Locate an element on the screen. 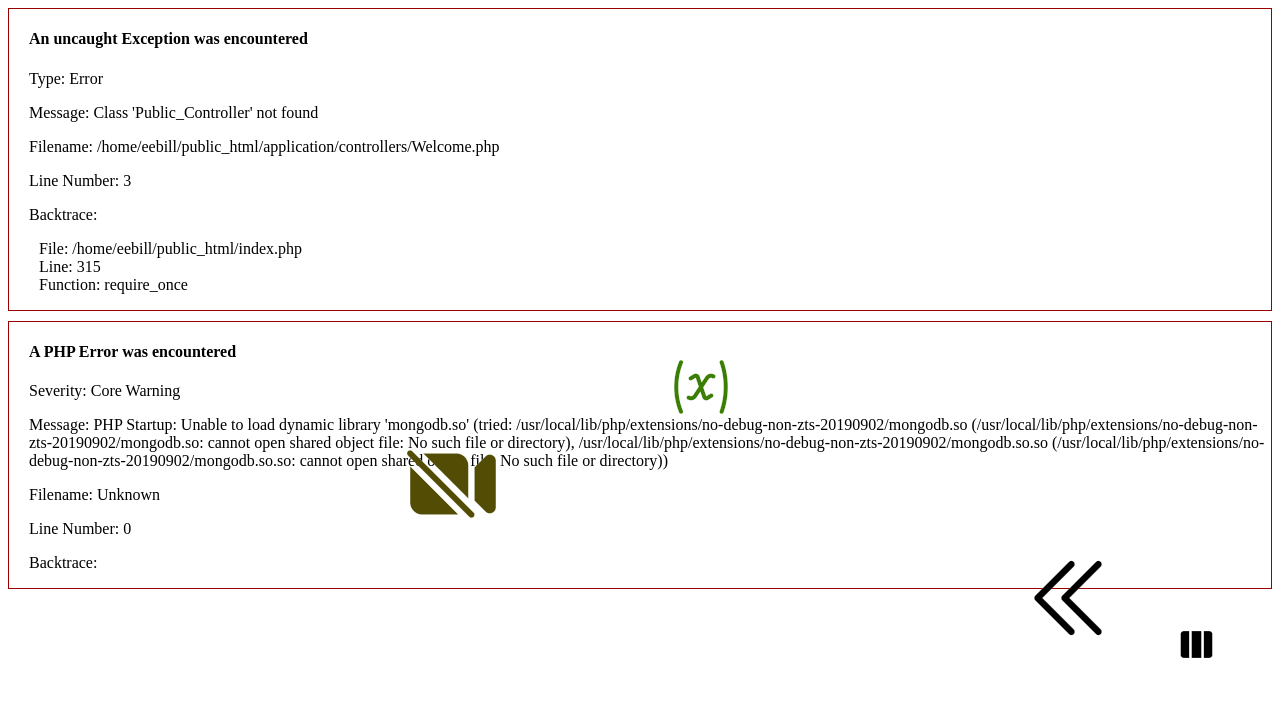  insert a variable or placeholder value is located at coordinates (701, 387).